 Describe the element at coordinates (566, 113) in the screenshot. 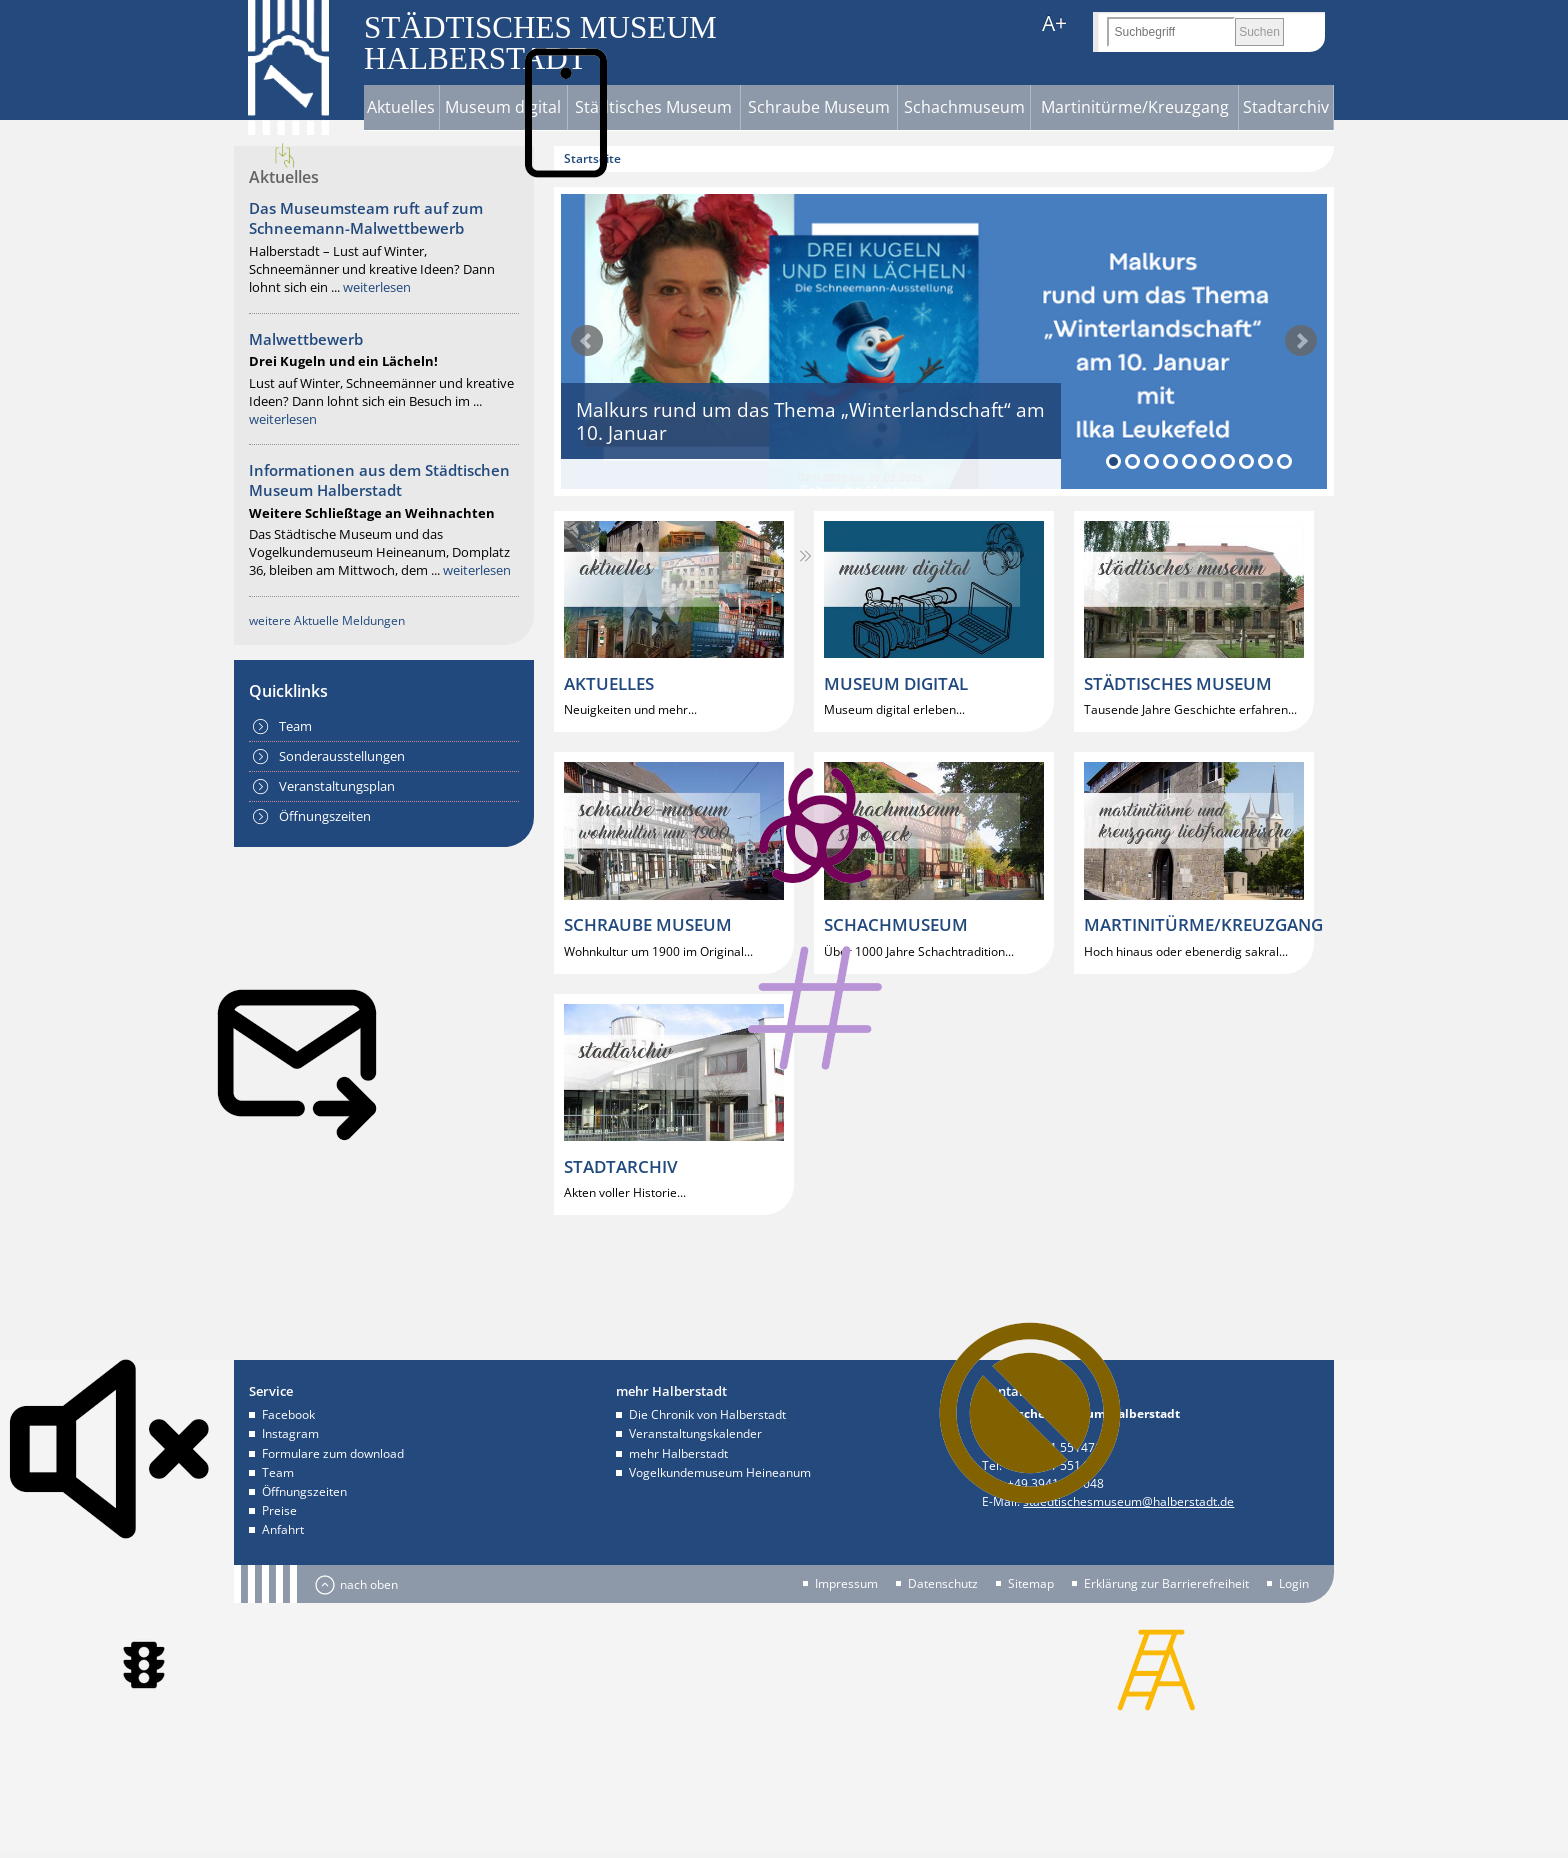

I see `access device camera through mobile` at that location.